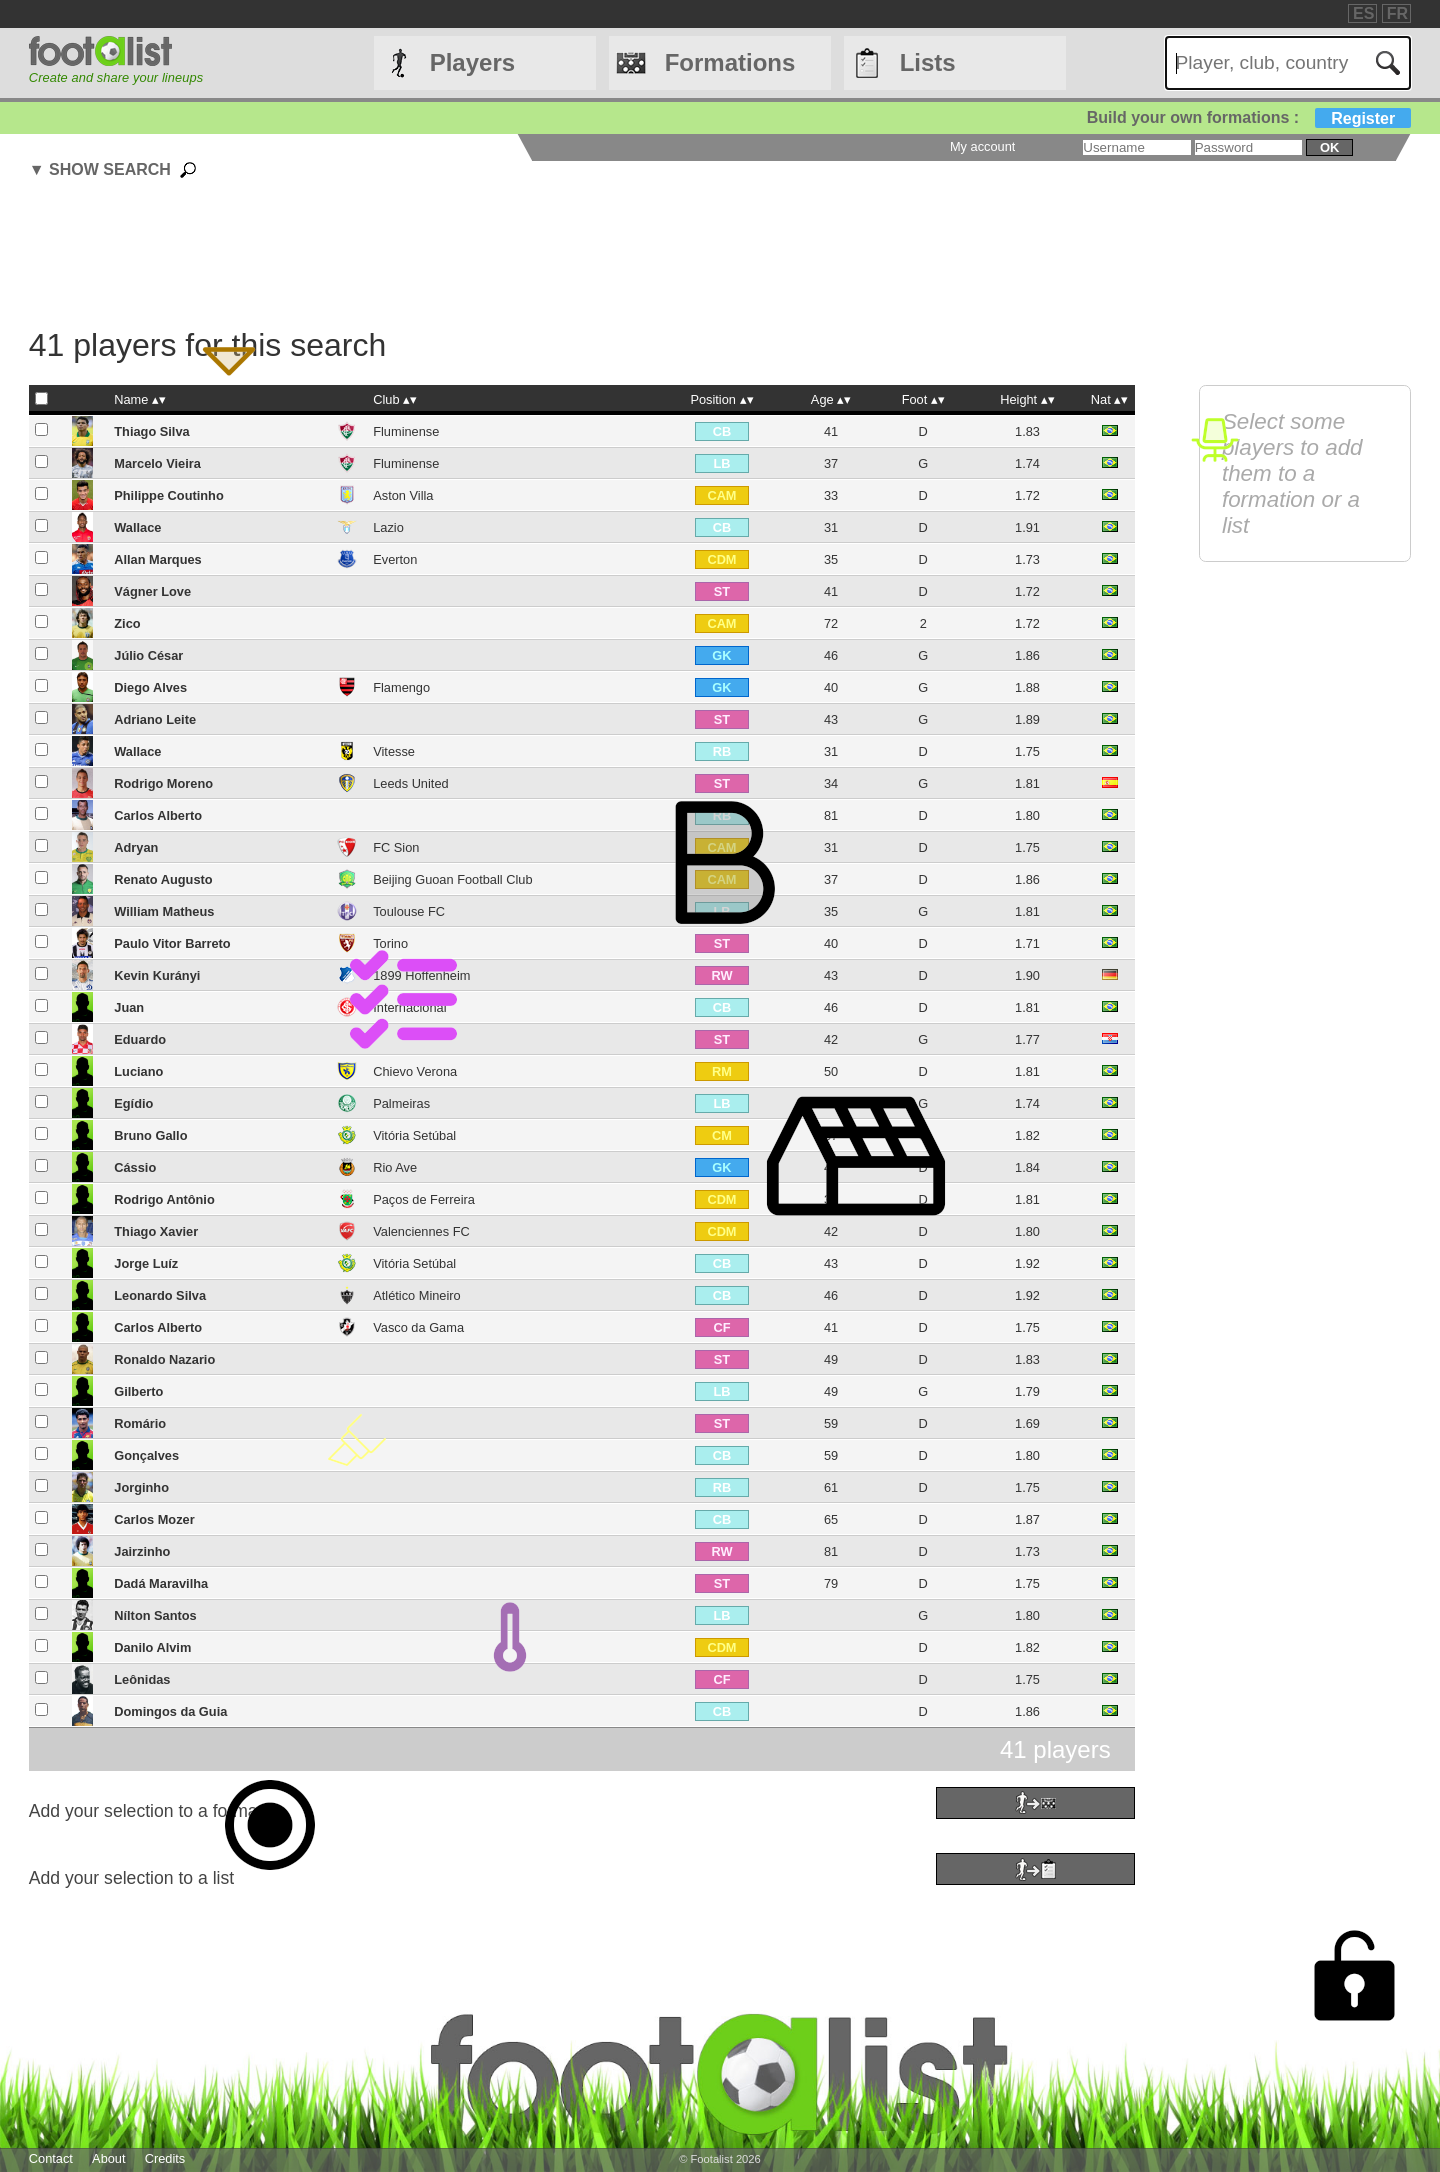 The height and width of the screenshot is (2172, 1440). What do you see at coordinates (1215, 440) in the screenshot?
I see `office or workspace settings` at bounding box center [1215, 440].